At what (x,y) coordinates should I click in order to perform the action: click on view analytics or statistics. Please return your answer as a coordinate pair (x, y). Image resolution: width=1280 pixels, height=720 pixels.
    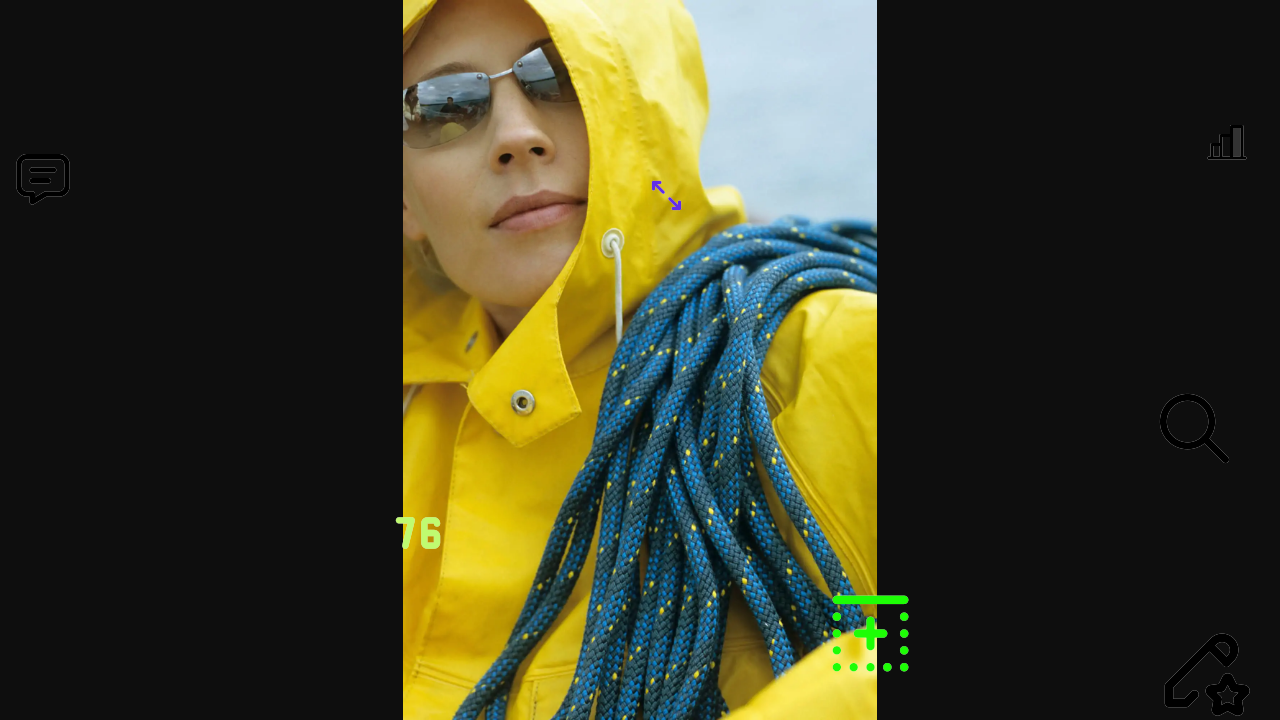
    Looking at the image, I should click on (1227, 143).